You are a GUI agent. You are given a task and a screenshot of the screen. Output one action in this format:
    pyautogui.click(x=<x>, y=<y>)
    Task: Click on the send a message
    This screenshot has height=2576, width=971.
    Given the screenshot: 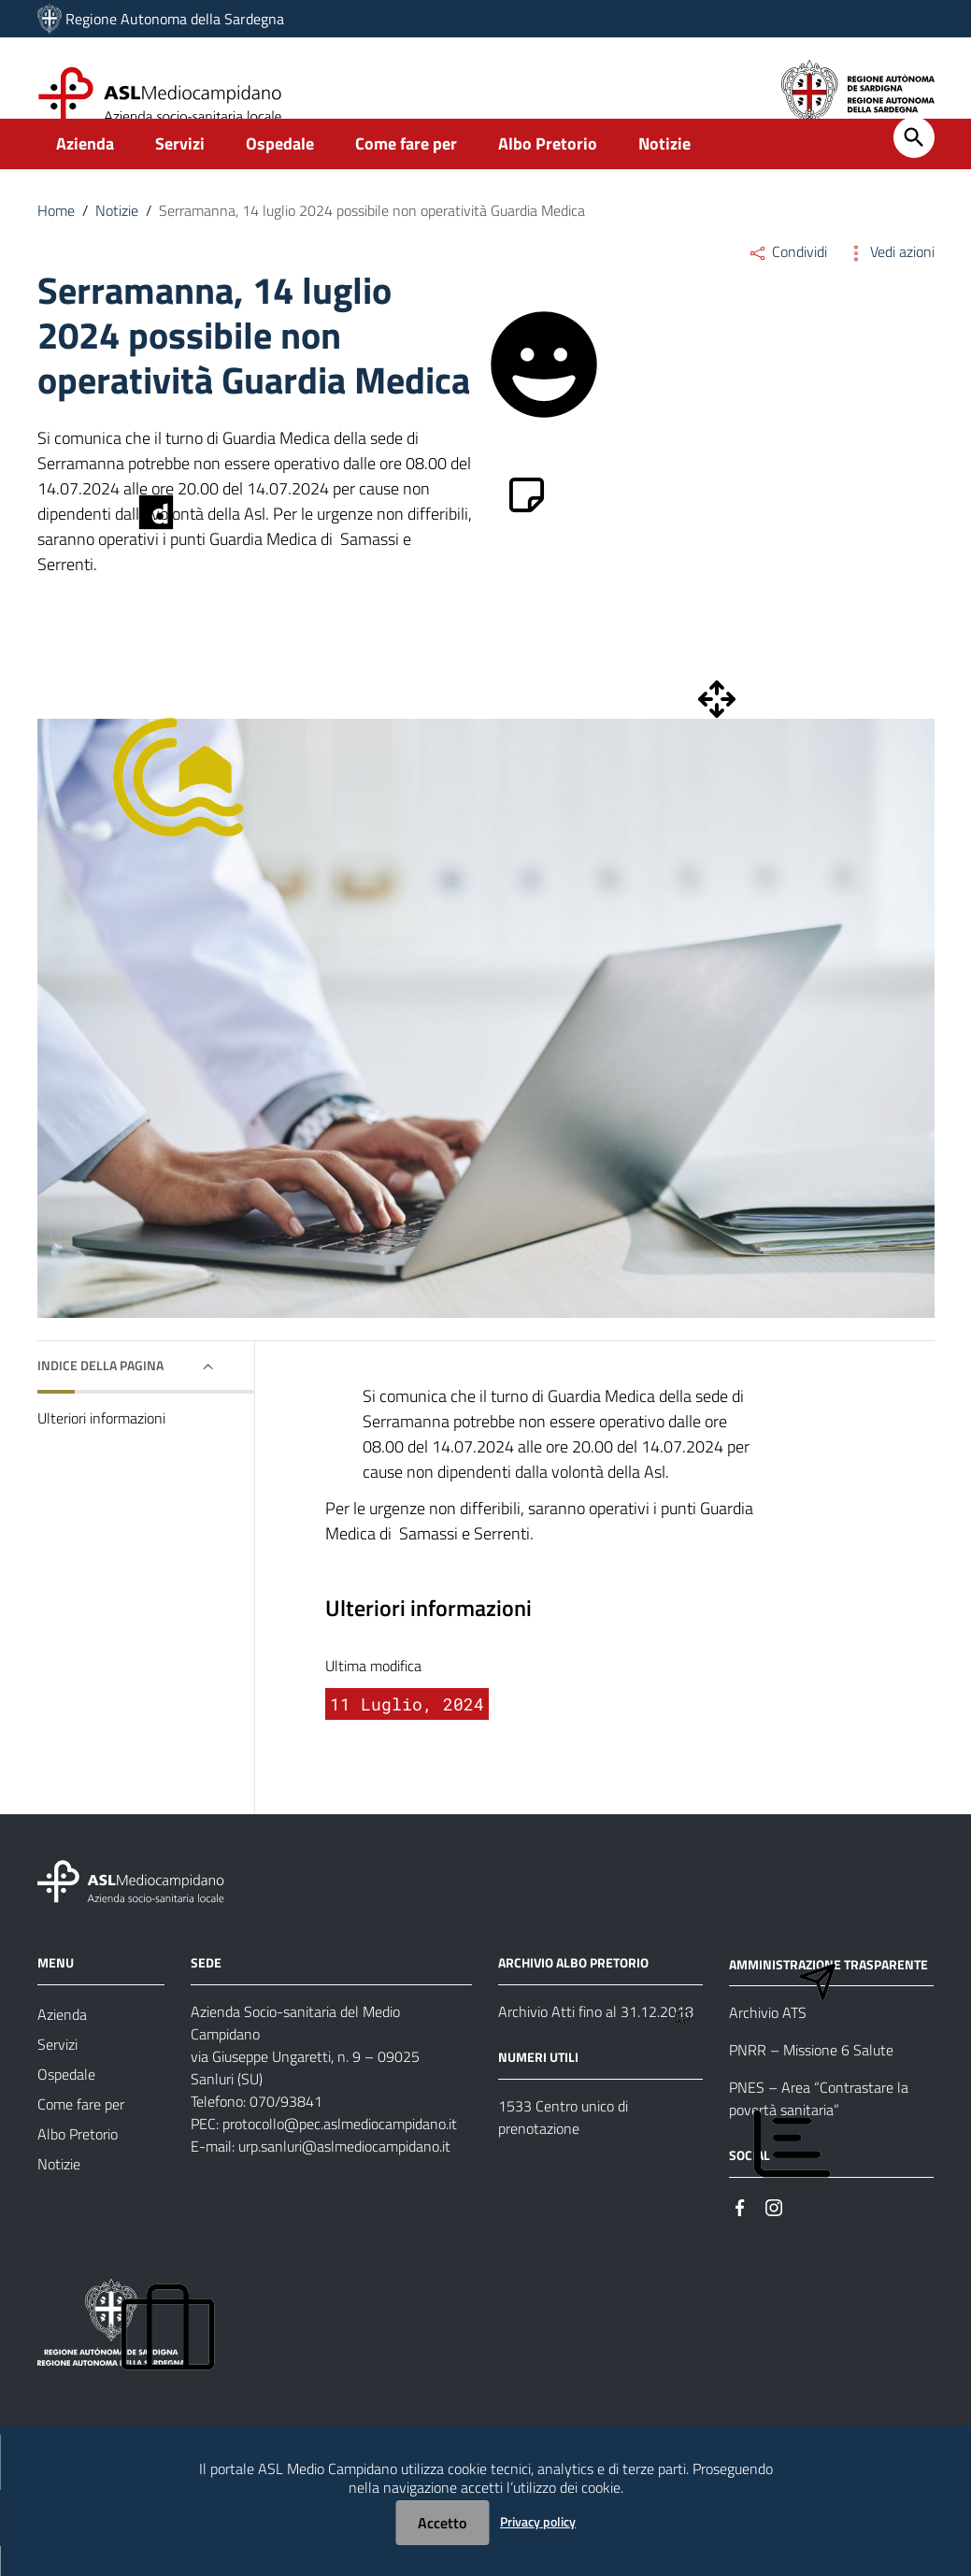 What is the action you would take?
    pyautogui.click(x=819, y=1980)
    